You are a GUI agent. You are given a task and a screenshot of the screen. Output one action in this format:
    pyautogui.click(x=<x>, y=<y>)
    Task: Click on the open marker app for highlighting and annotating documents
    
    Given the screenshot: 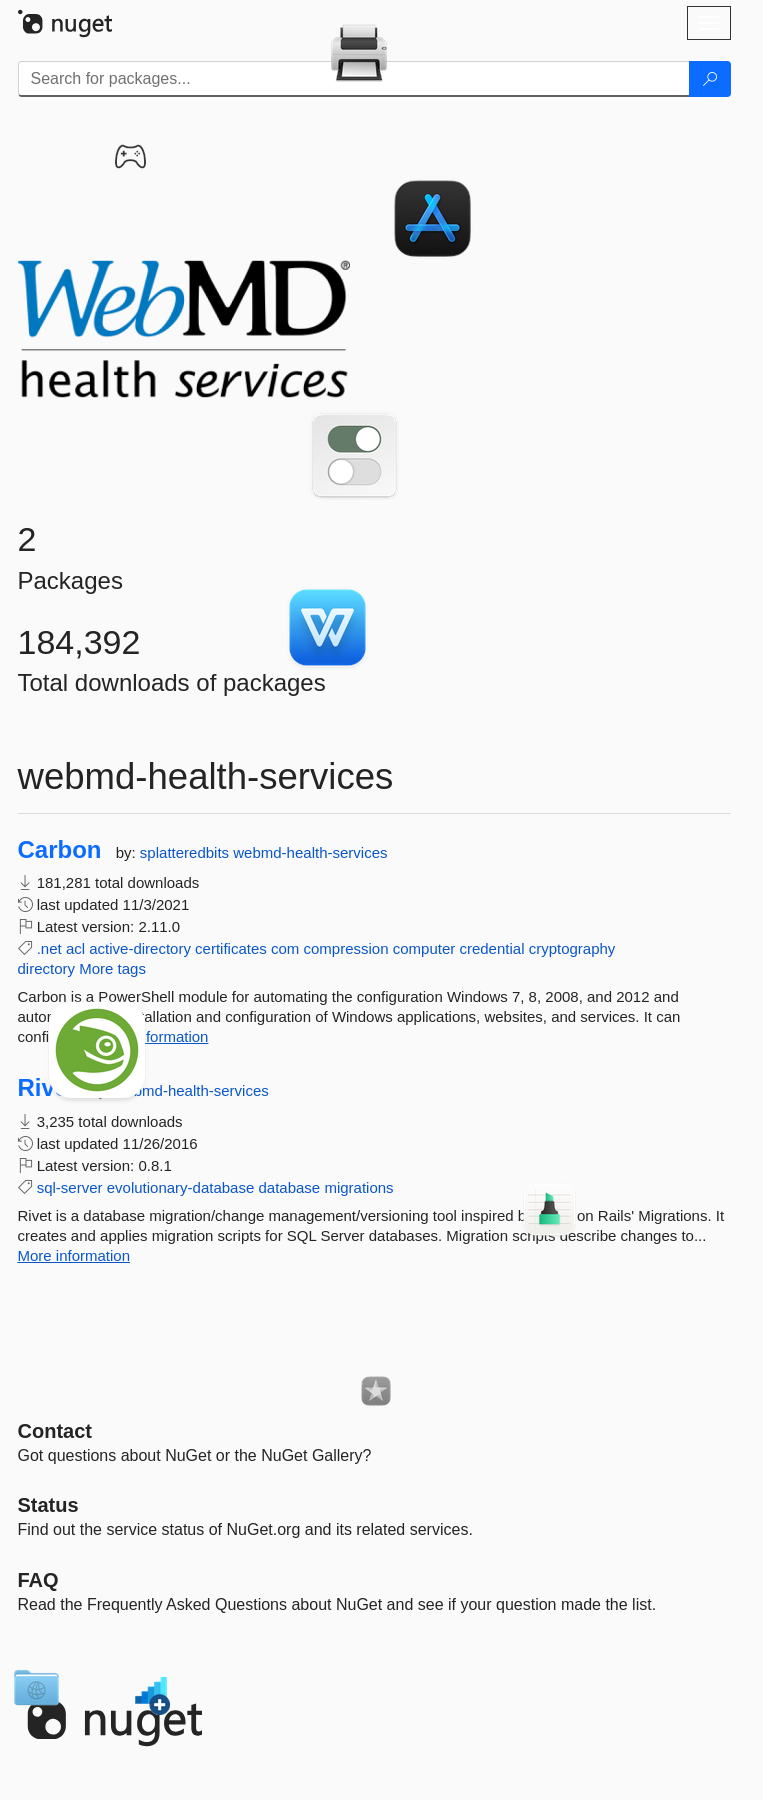 What is the action you would take?
    pyautogui.click(x=549, y=1209)
    